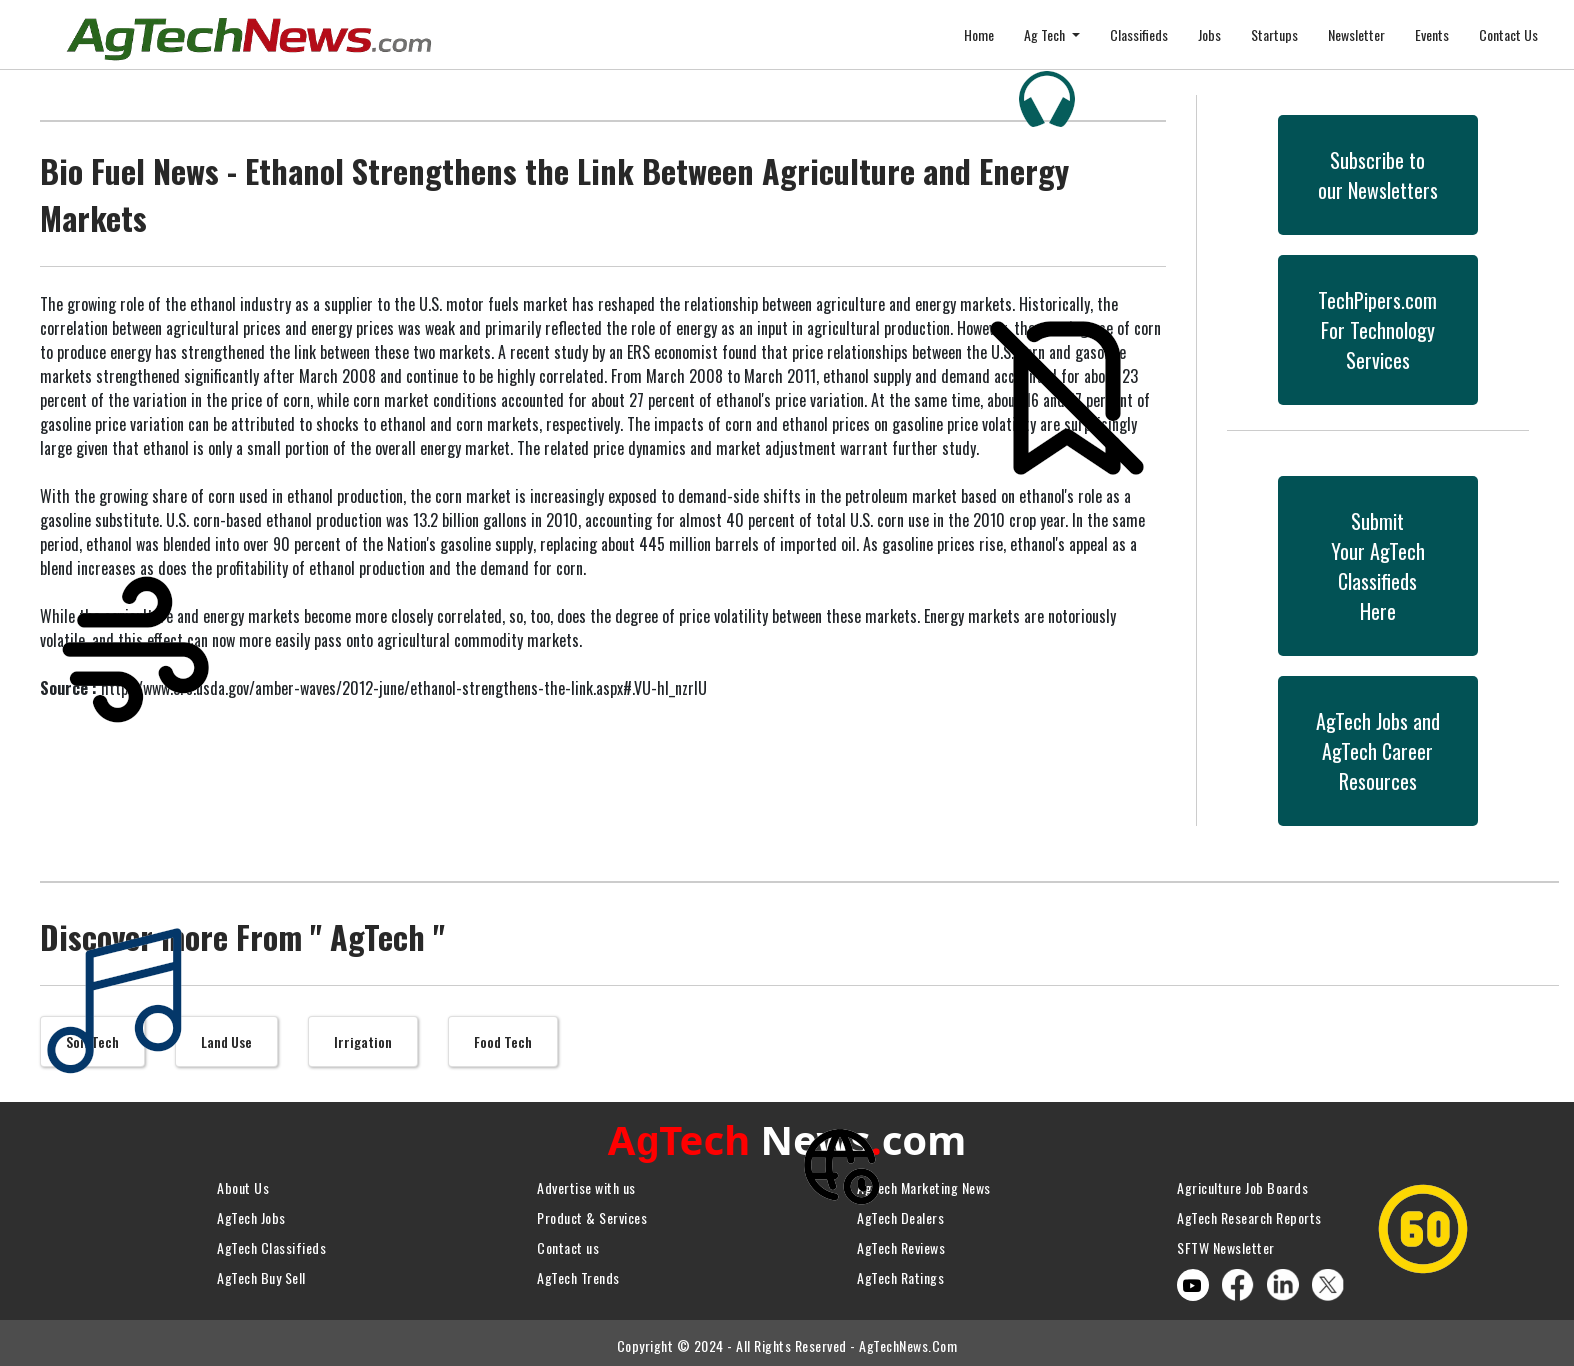  I want to click on set a 60-second timer, so click(1423, 1229).